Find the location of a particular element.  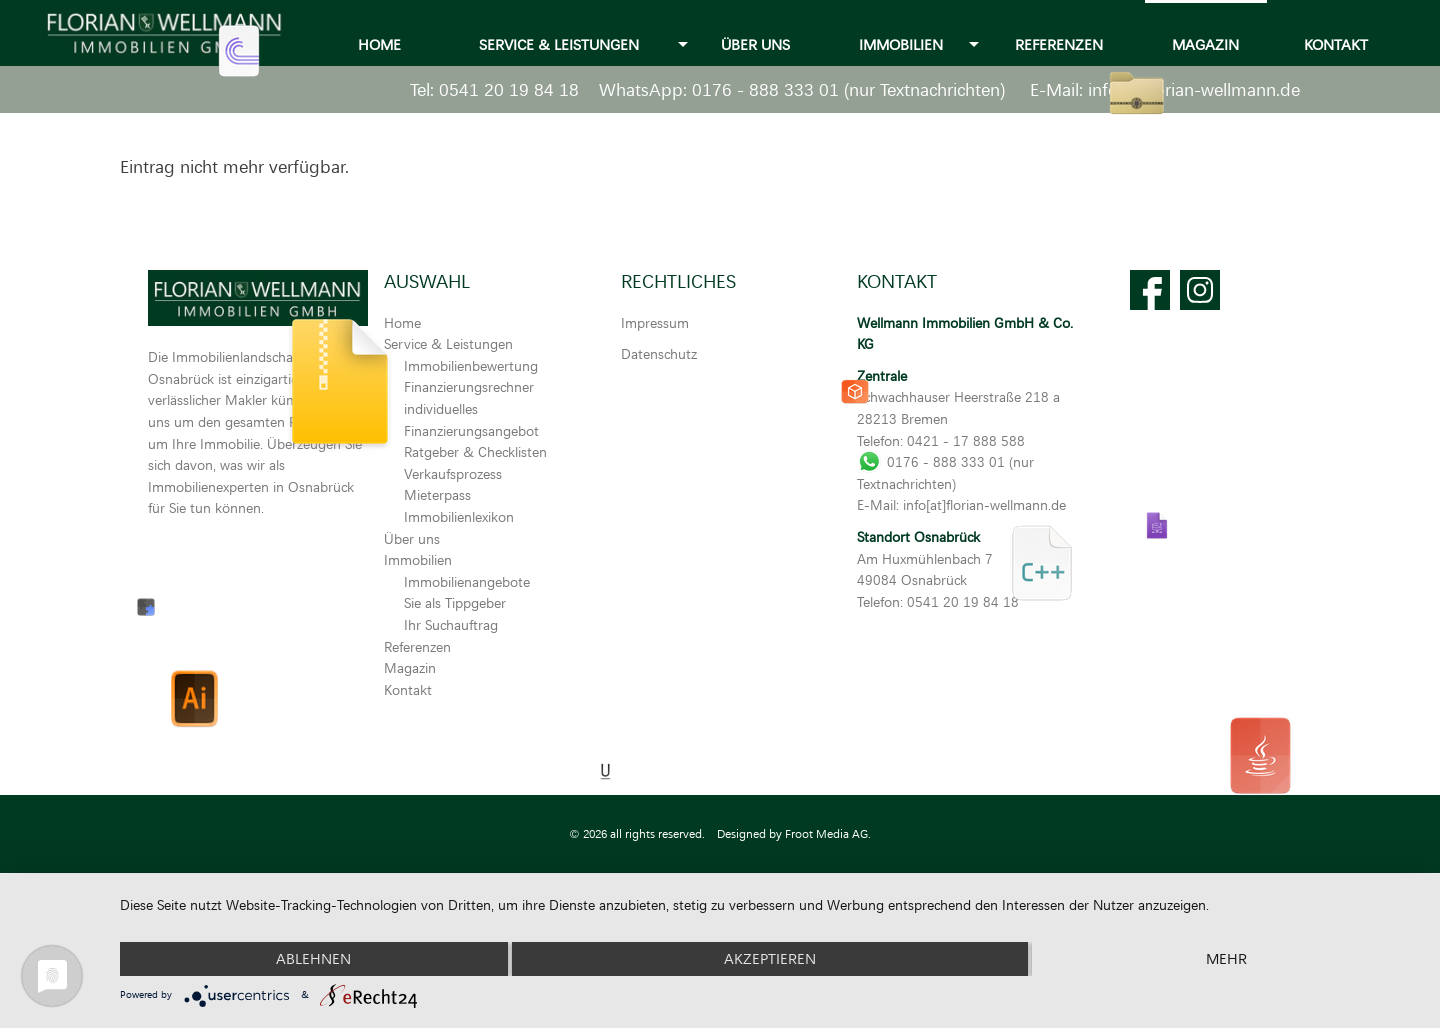

open an Adobe Illustrator file is located at coordinates (194, 698).